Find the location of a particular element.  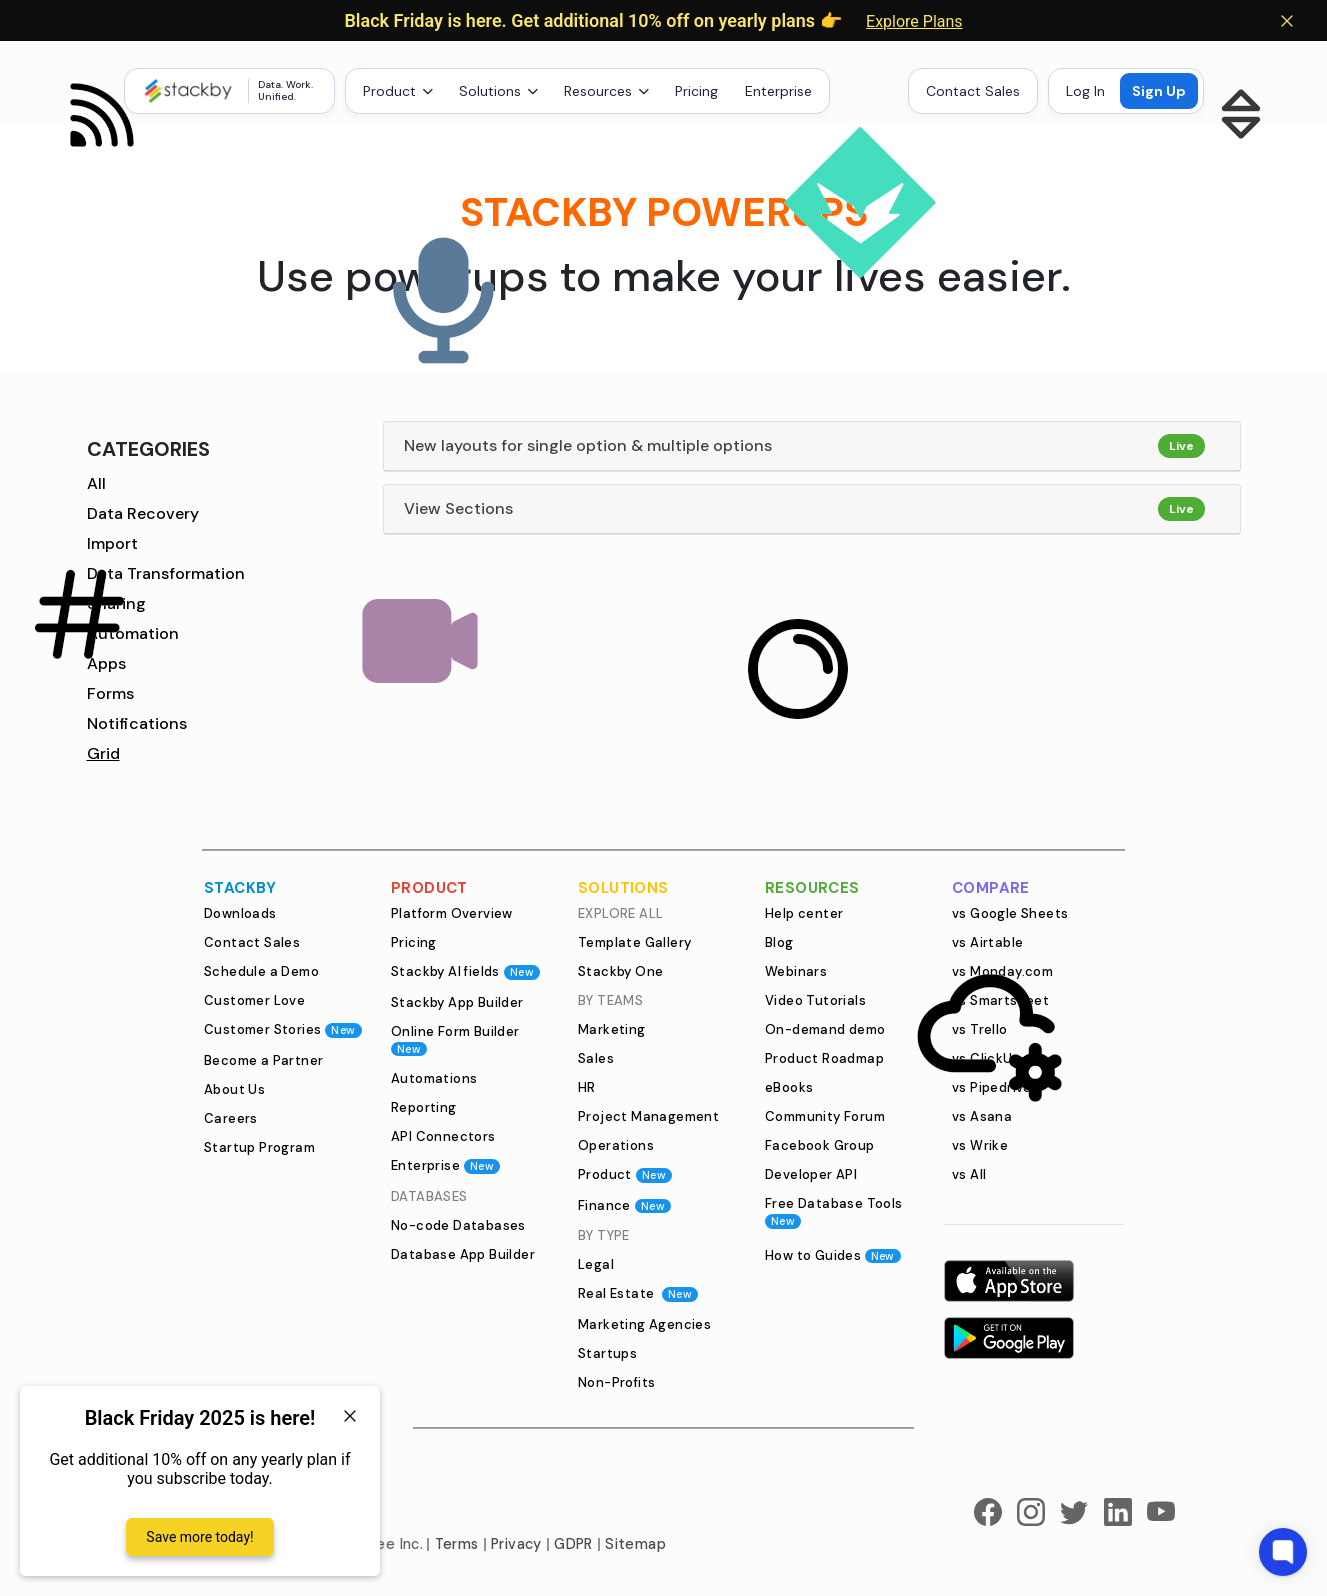

access cloud service settings is located at coordinates (989, 1026).